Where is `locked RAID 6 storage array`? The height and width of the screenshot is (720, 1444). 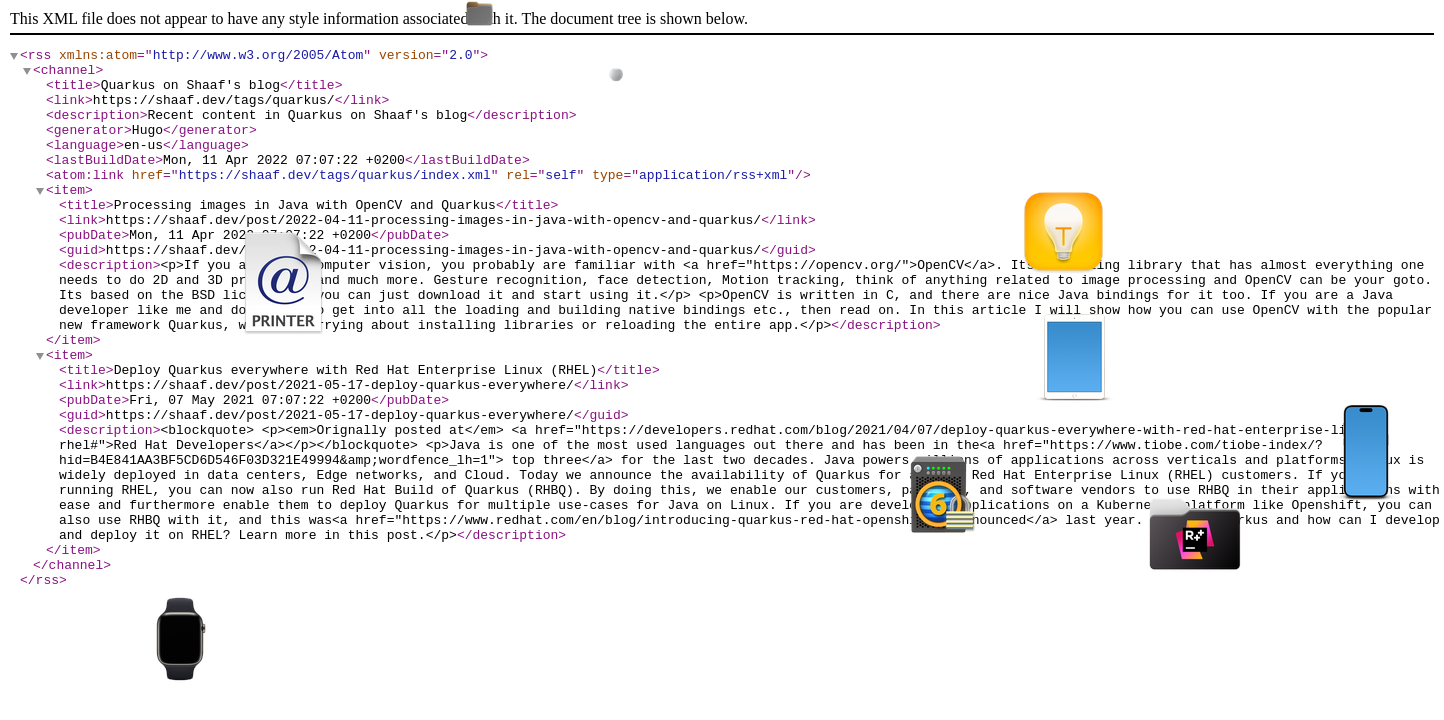
locked RAID 6 storage array is located at coordinates (938, 494).